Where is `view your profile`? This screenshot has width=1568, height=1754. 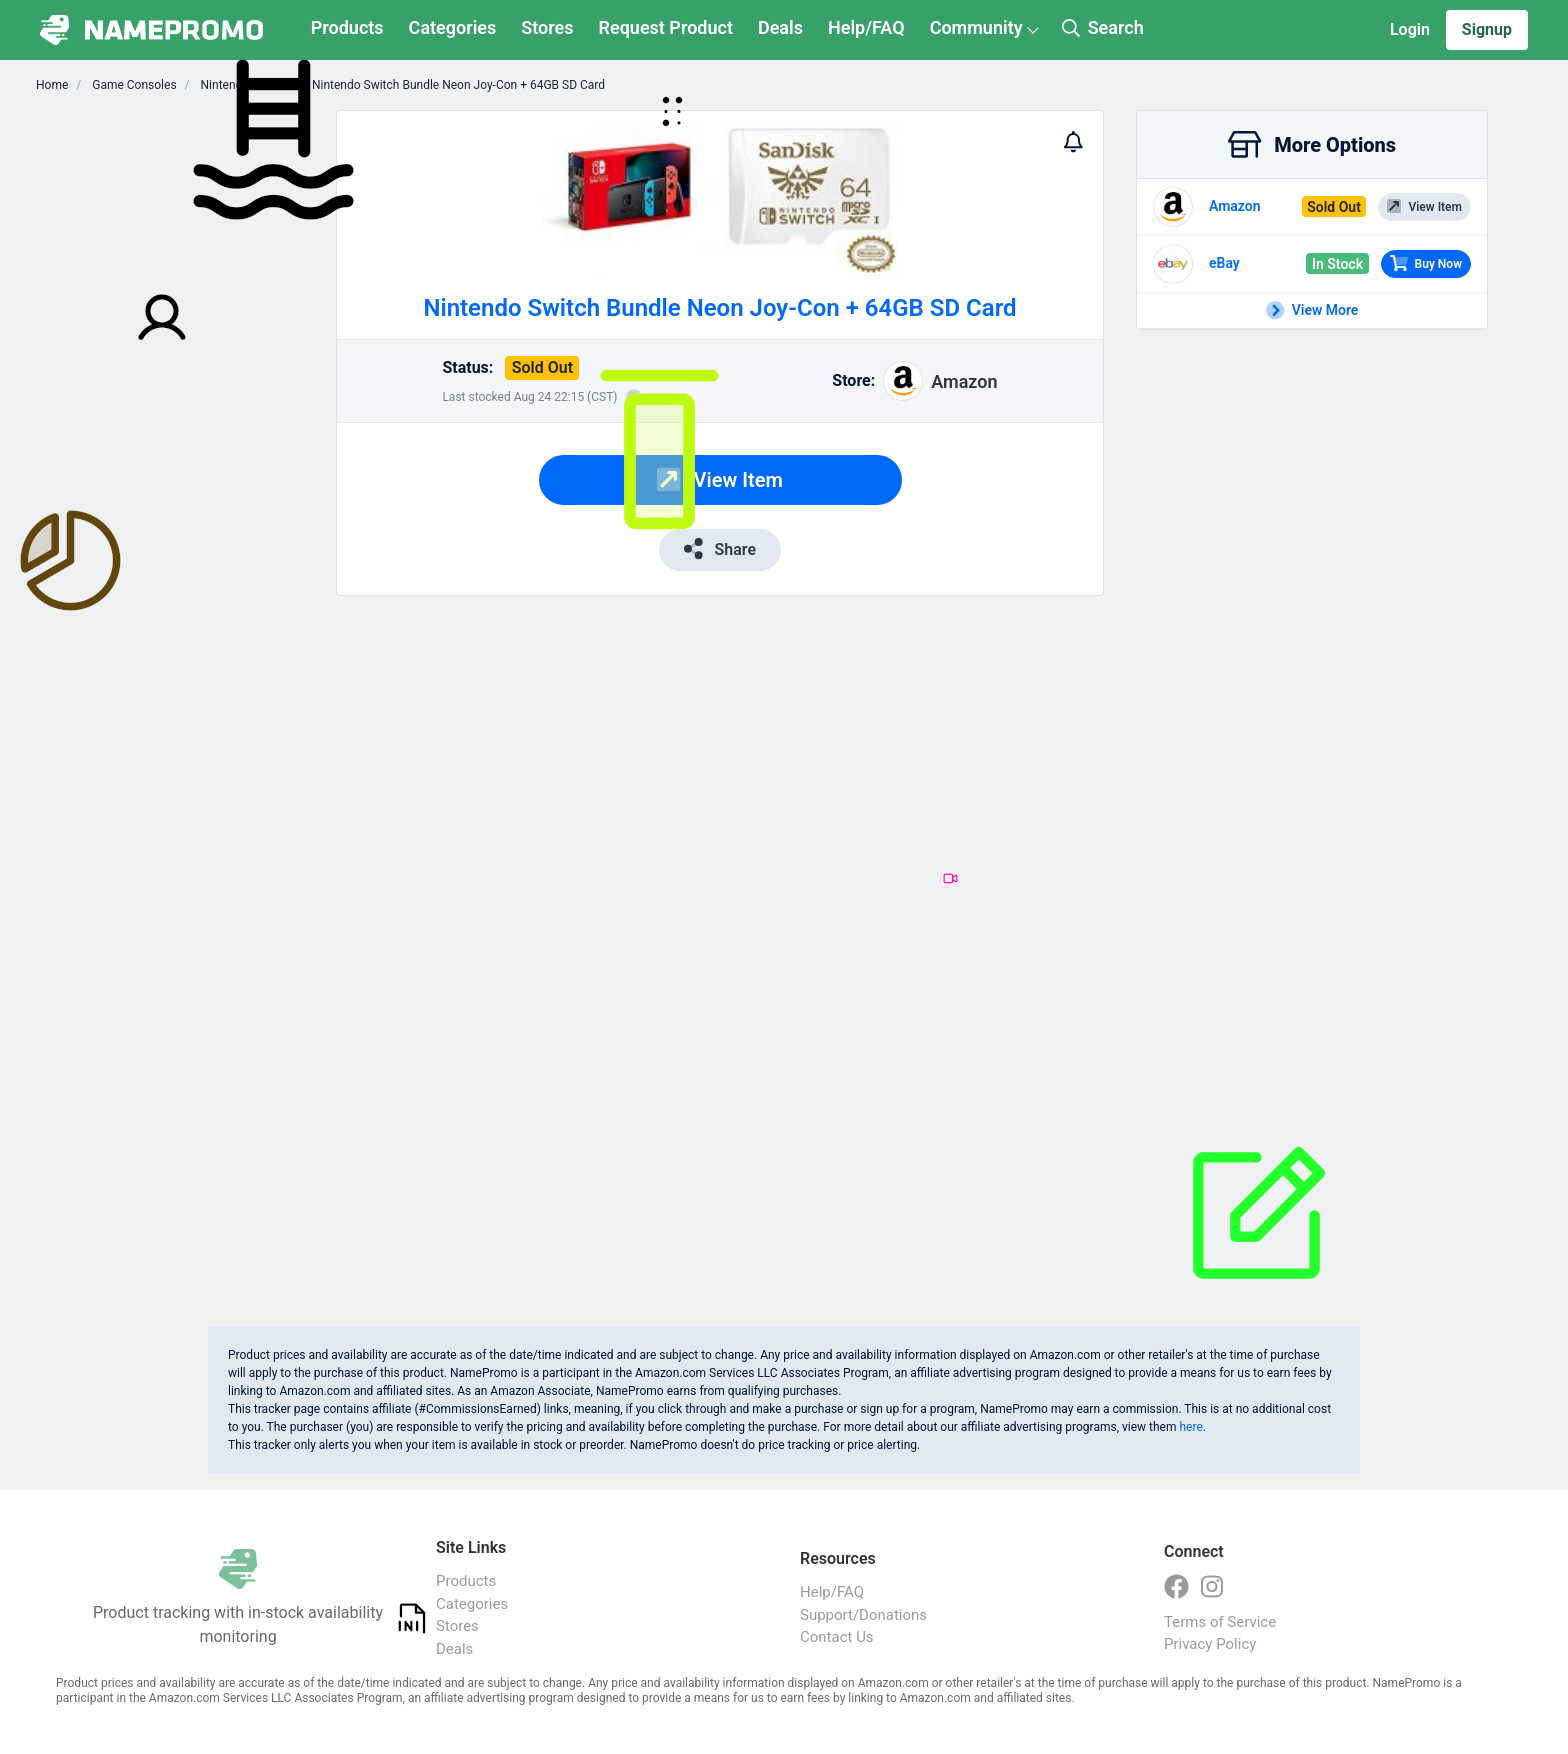
view your profile is located at coordinates (162, 318).